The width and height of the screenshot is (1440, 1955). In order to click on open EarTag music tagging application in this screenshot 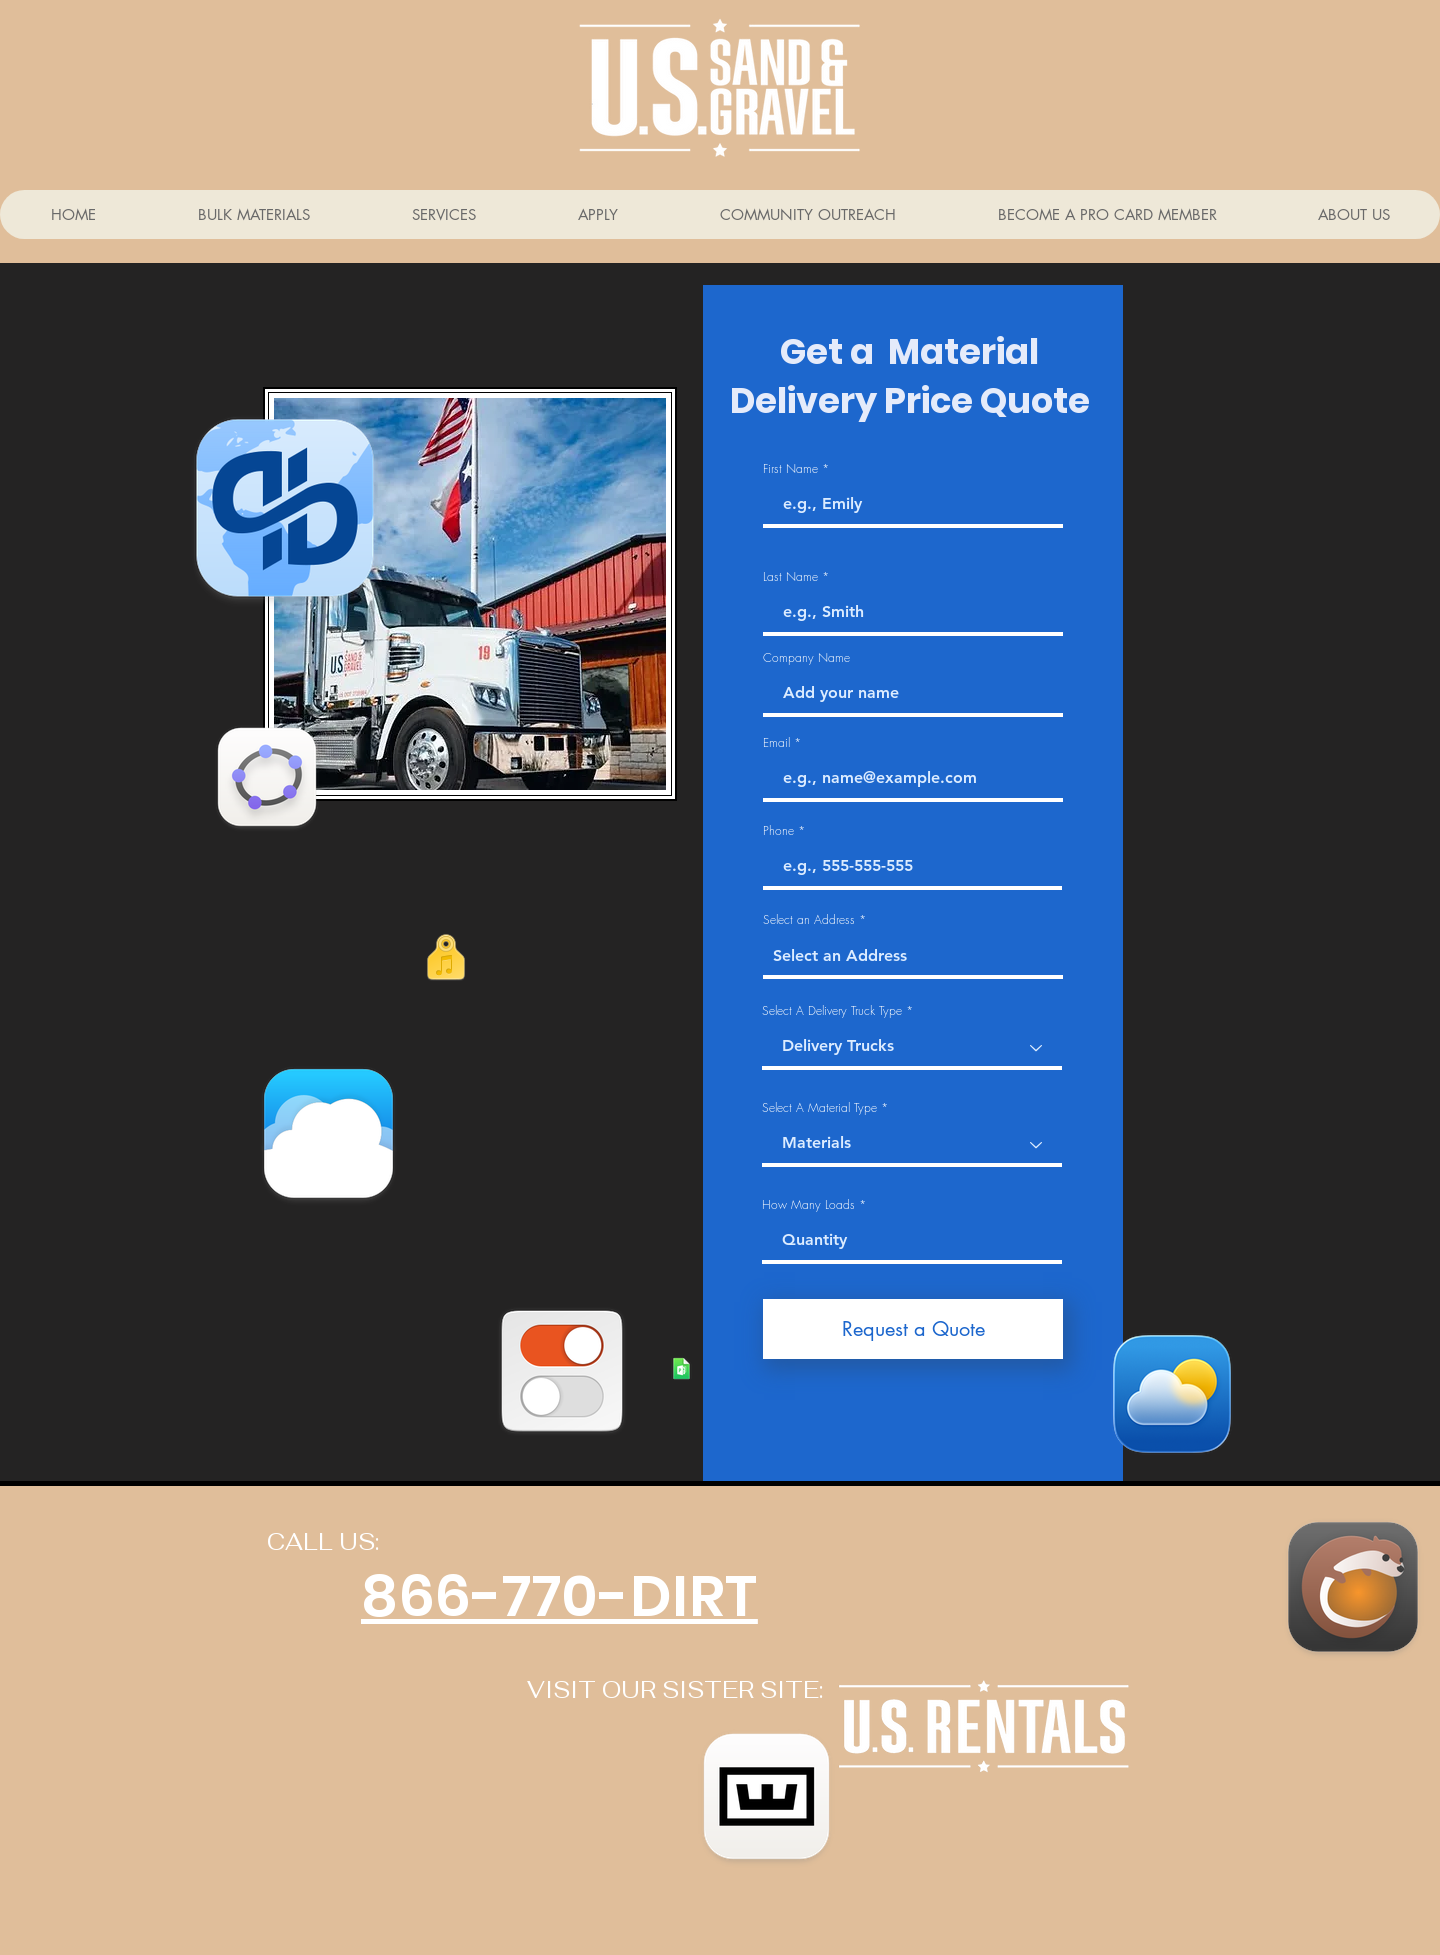, I will do `click(446, 957)`.